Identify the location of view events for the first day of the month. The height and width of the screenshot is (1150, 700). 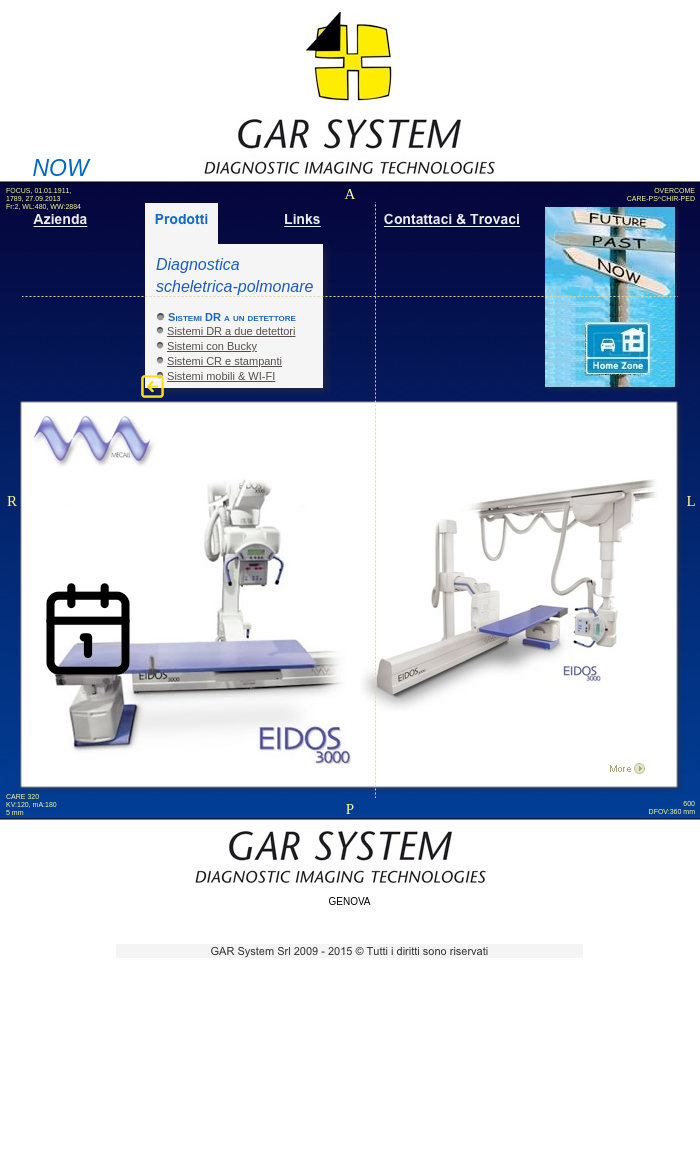
(88, 629).